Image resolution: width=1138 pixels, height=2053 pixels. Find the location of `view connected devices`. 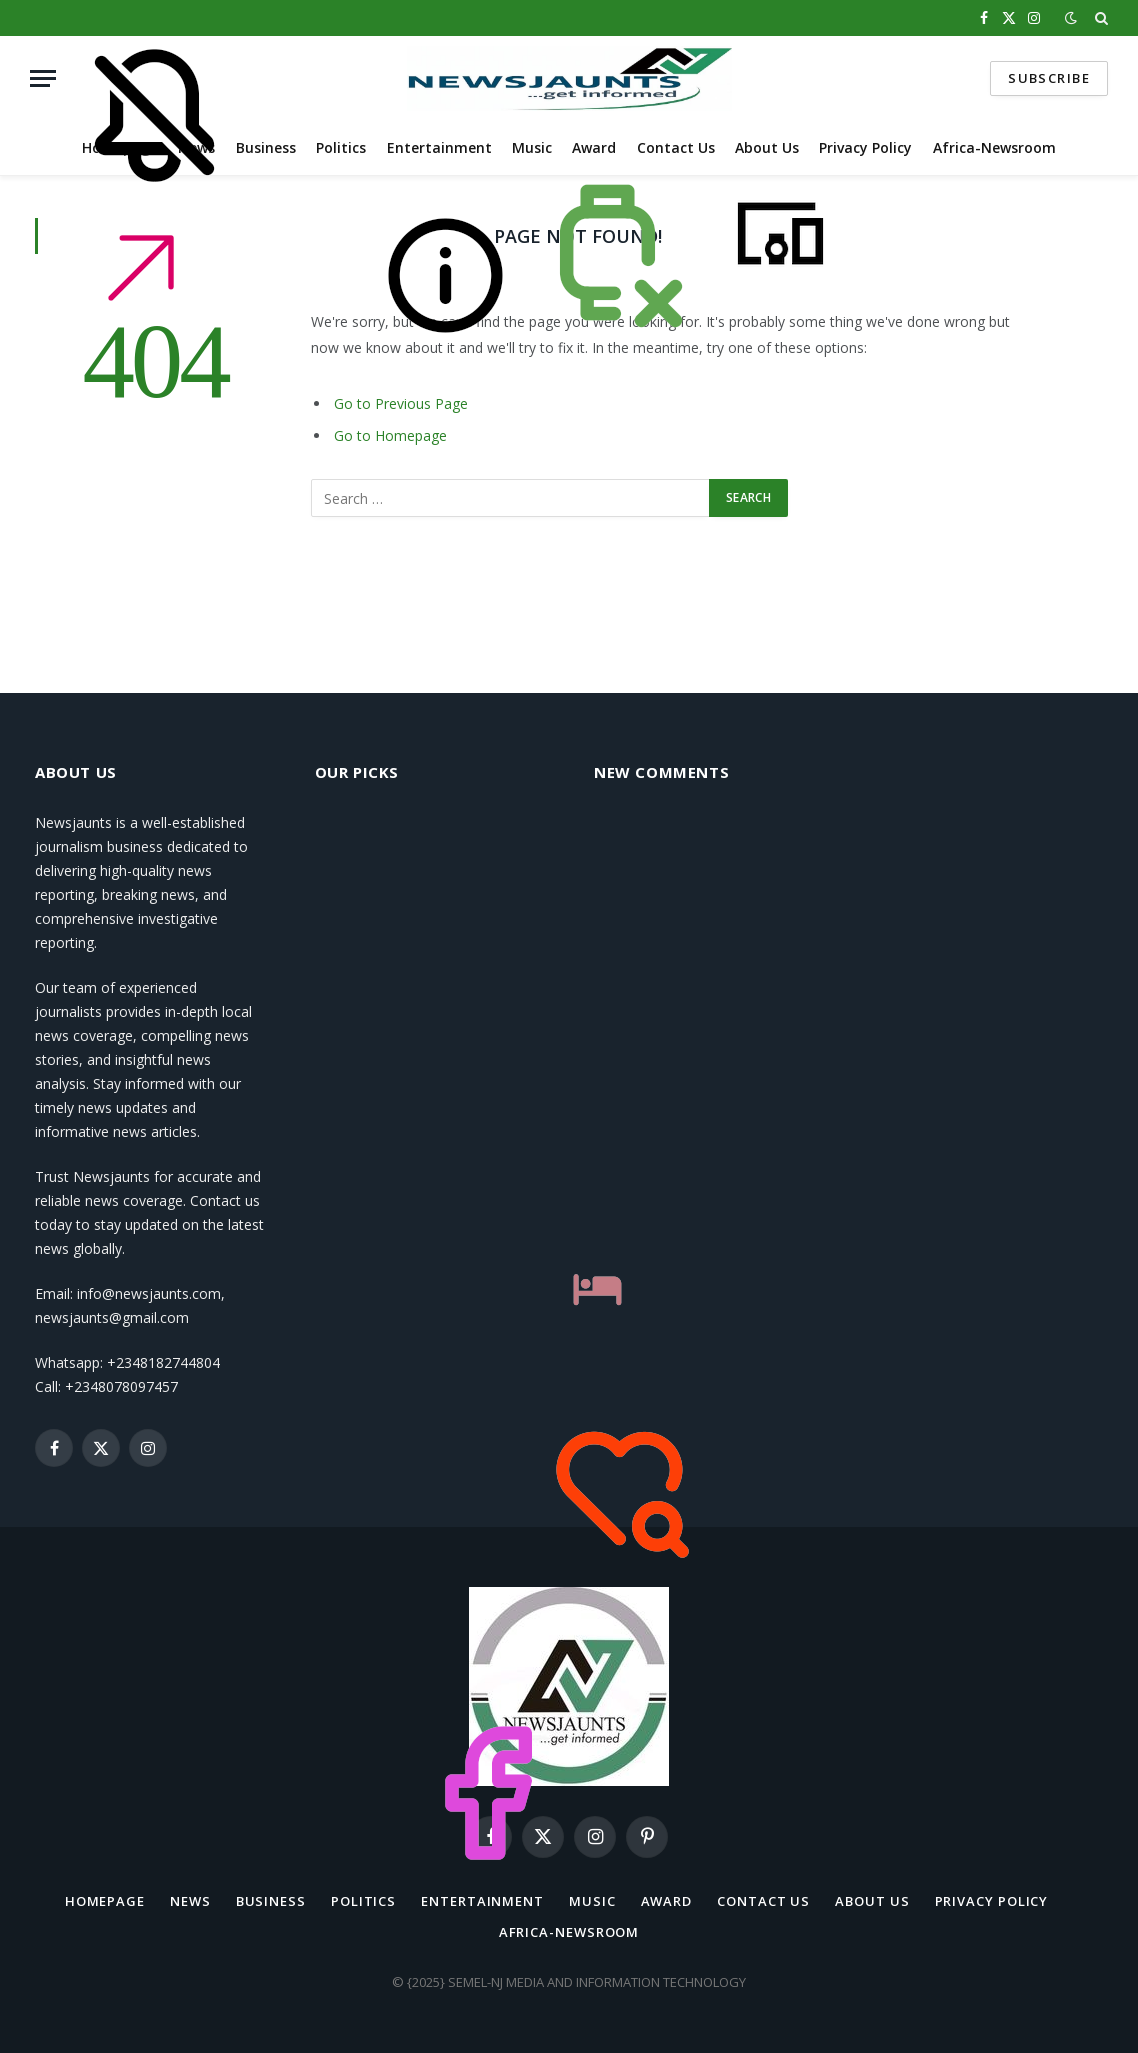

view connected devices is located at coordinates (780, 233).